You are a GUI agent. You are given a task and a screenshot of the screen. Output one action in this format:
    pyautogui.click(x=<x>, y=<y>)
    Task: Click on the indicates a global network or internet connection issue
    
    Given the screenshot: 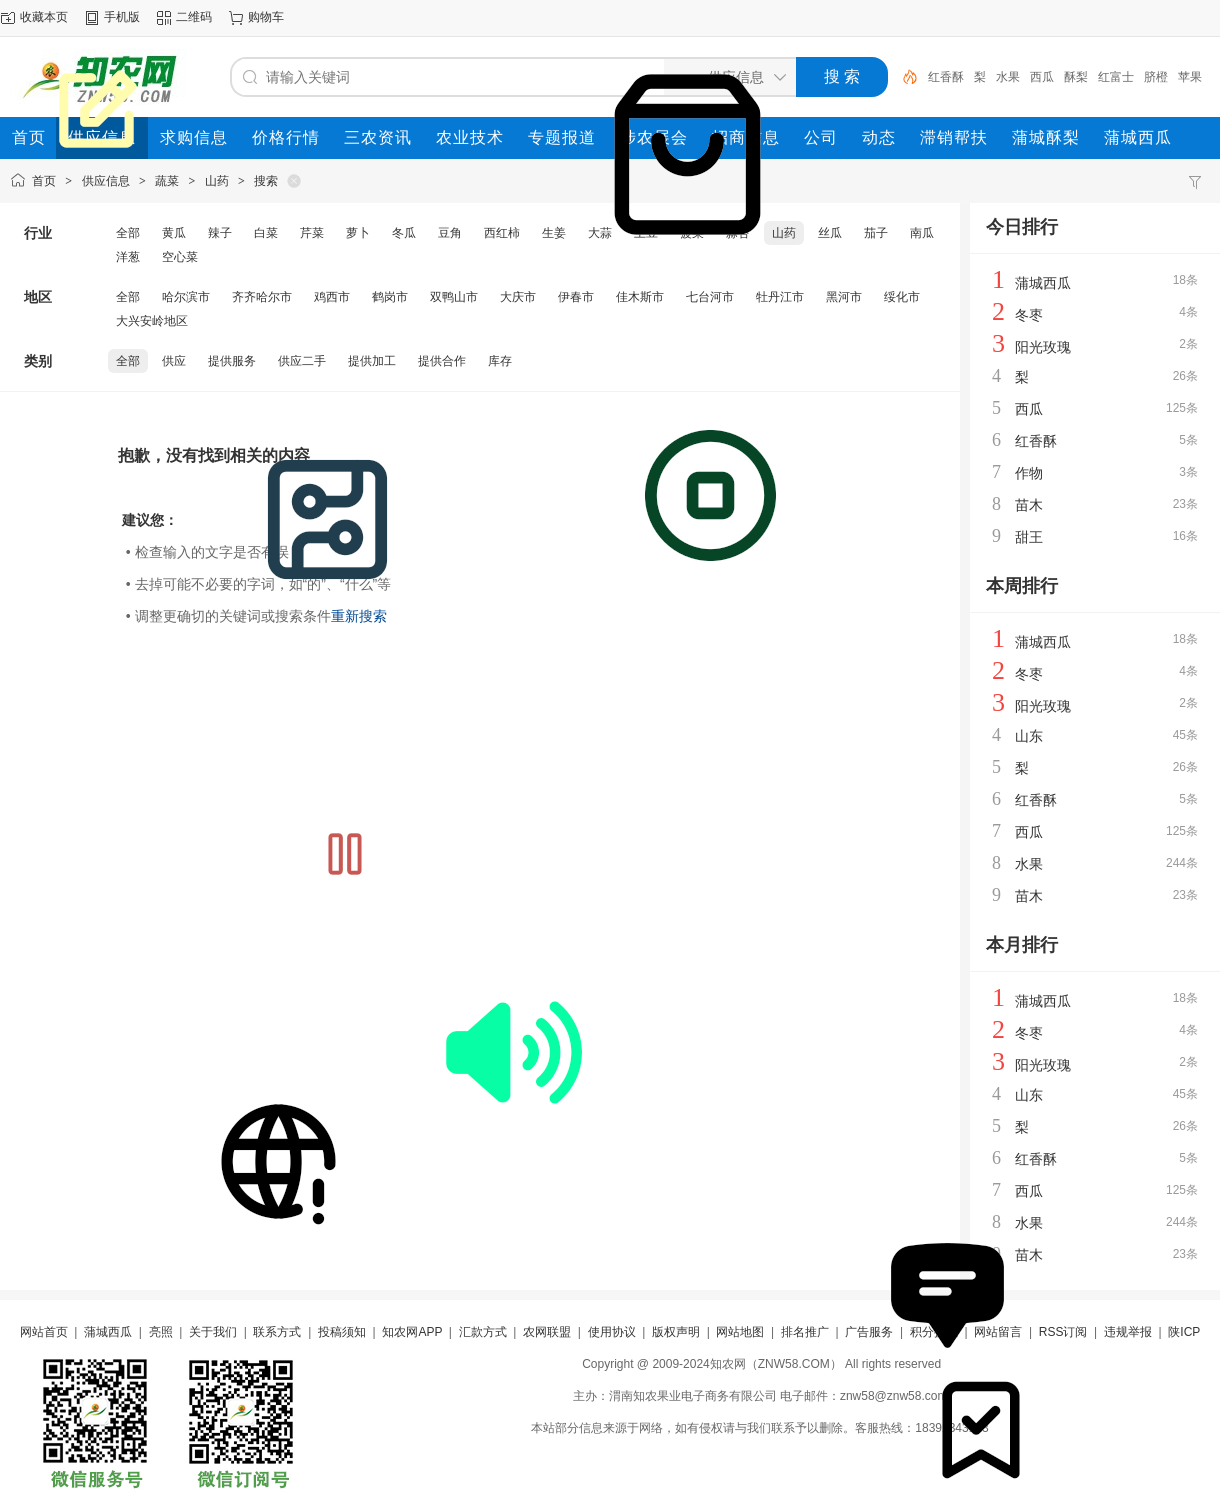 What is the action you would take?
    pyautogui.click(x=278, y=1161)
    